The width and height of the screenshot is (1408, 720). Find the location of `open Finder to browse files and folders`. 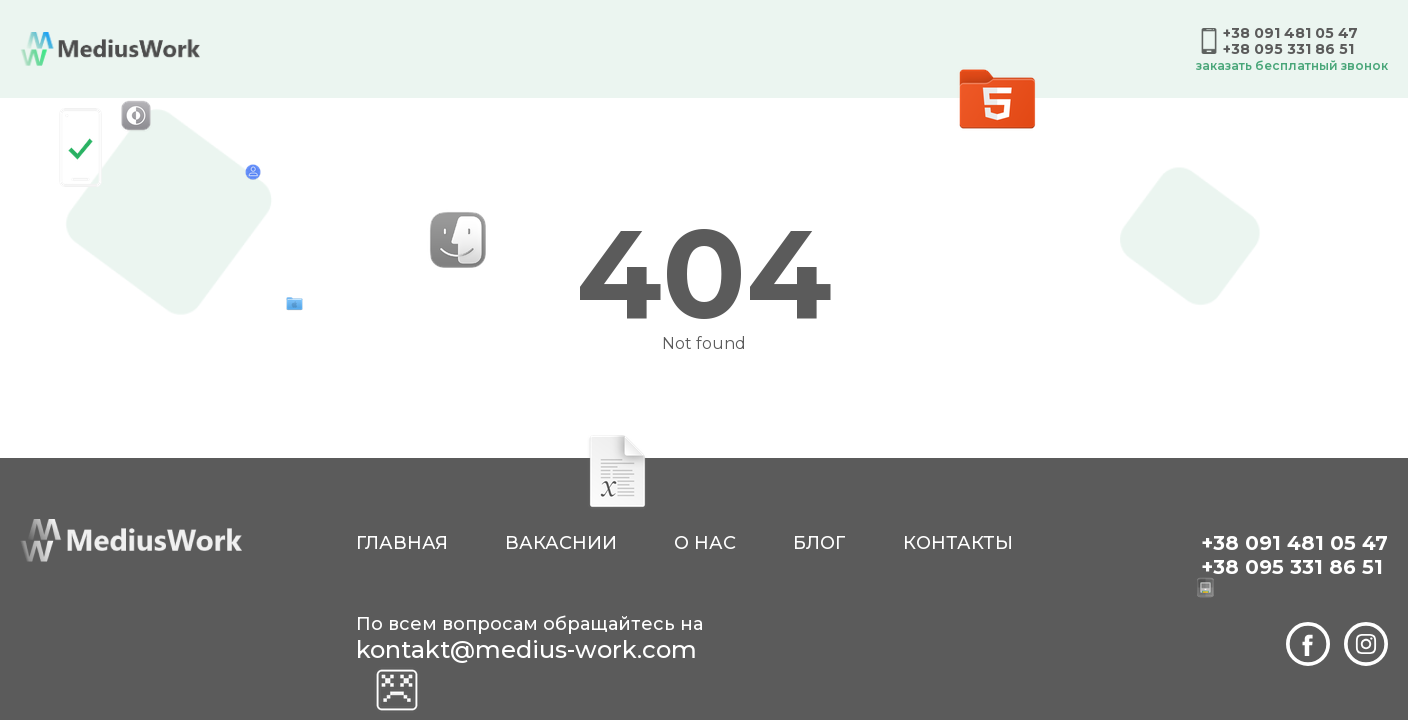

open Finder to browse files and folders is located at coordinates (458, 240).